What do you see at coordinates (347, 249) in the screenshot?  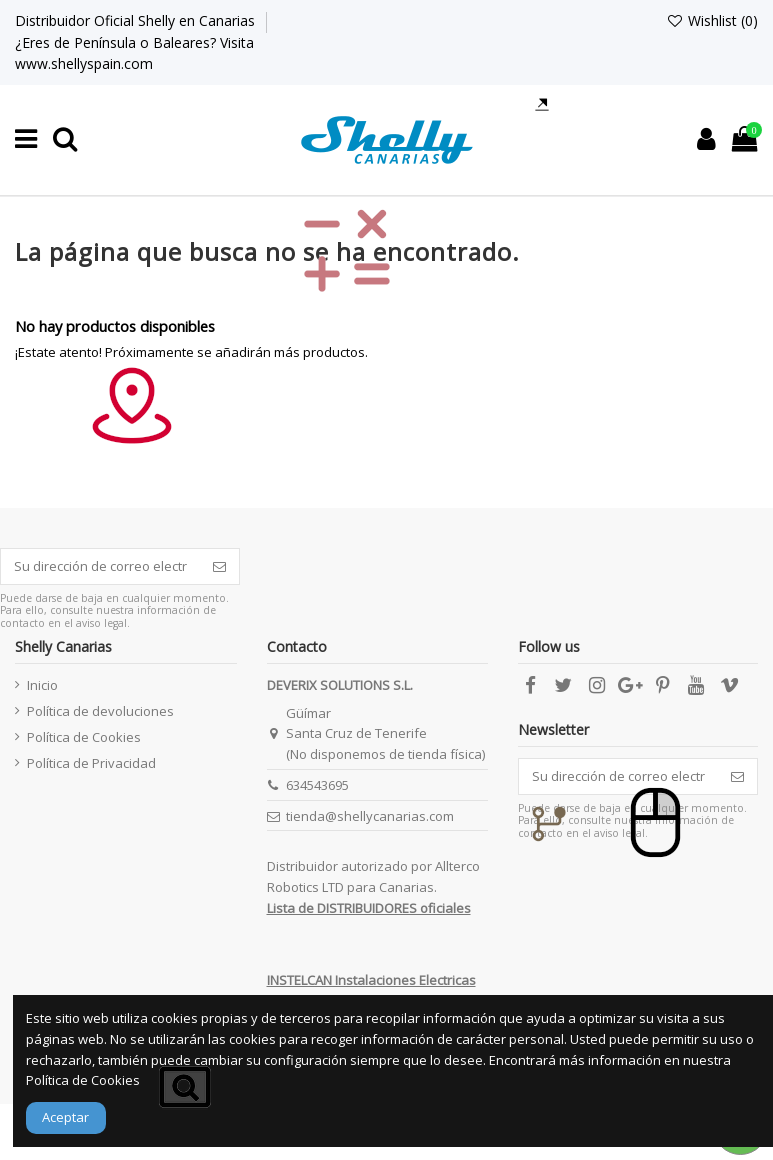 I see `open calculator or math tools` at bounding box center [347, 249].